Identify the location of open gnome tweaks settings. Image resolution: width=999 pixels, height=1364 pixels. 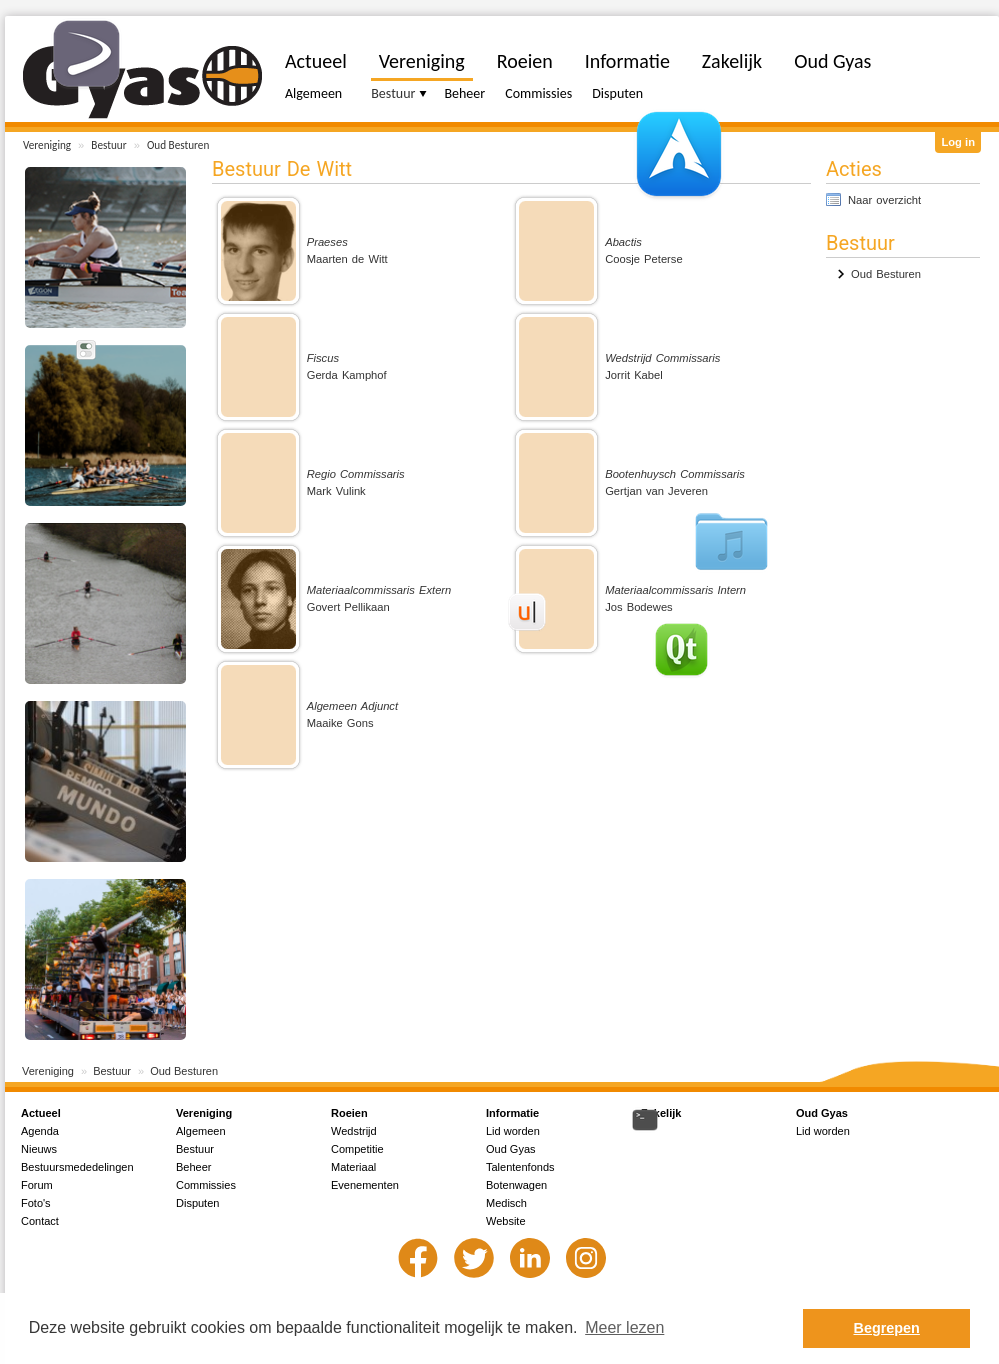
(86, 350).